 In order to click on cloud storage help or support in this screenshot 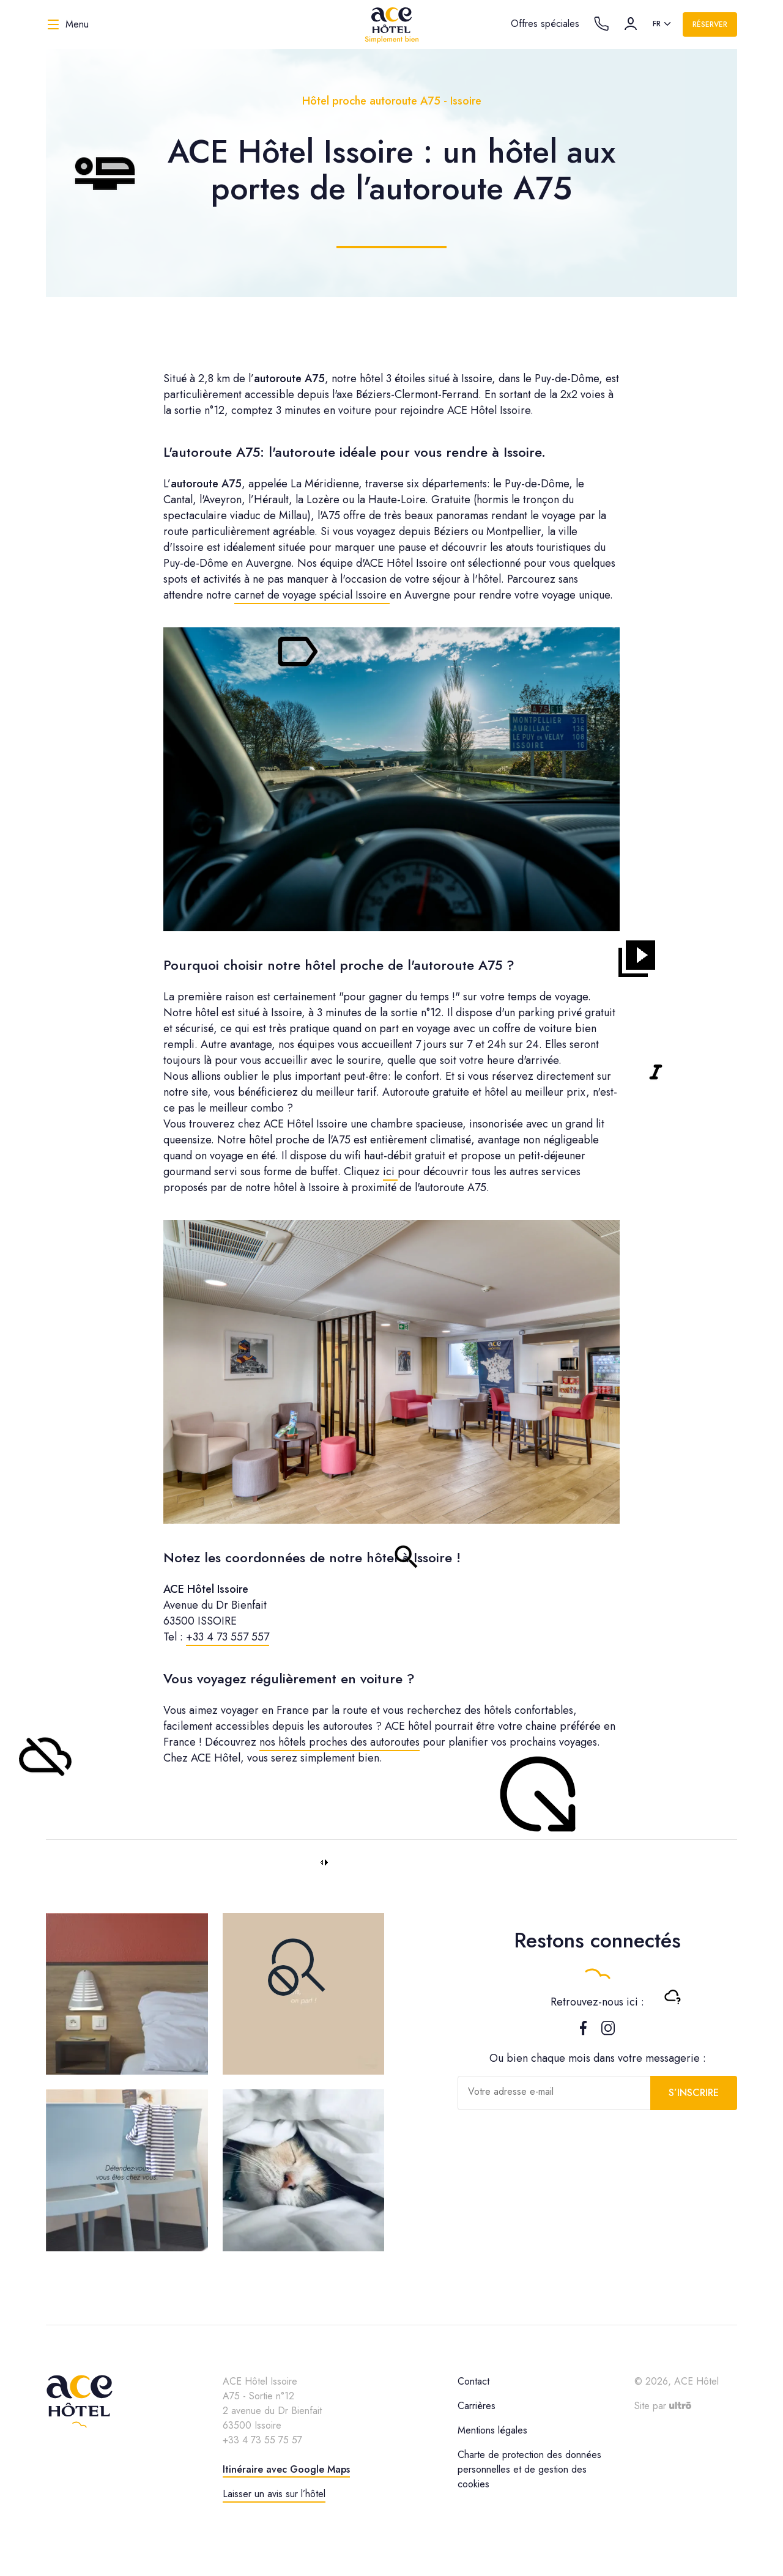, I will do `click(673, 1996)`.